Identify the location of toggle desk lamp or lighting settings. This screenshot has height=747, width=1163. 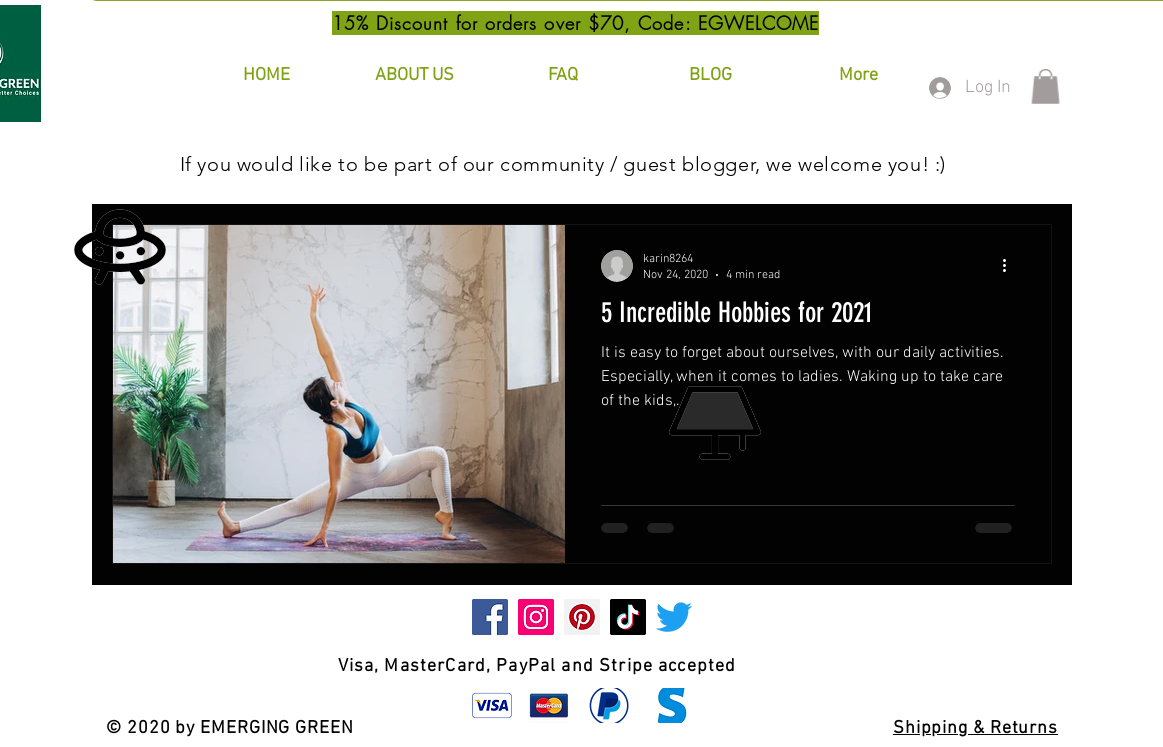
(715, 423).